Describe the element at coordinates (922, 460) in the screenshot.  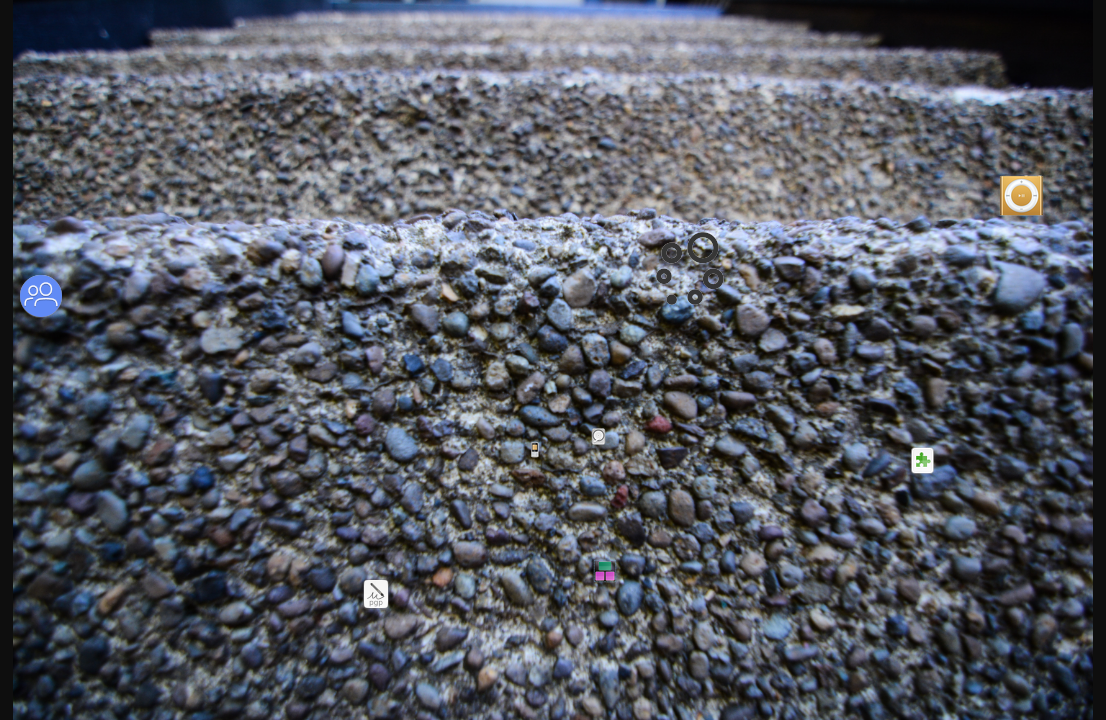
I see `an extension or plugin file type` at that location.